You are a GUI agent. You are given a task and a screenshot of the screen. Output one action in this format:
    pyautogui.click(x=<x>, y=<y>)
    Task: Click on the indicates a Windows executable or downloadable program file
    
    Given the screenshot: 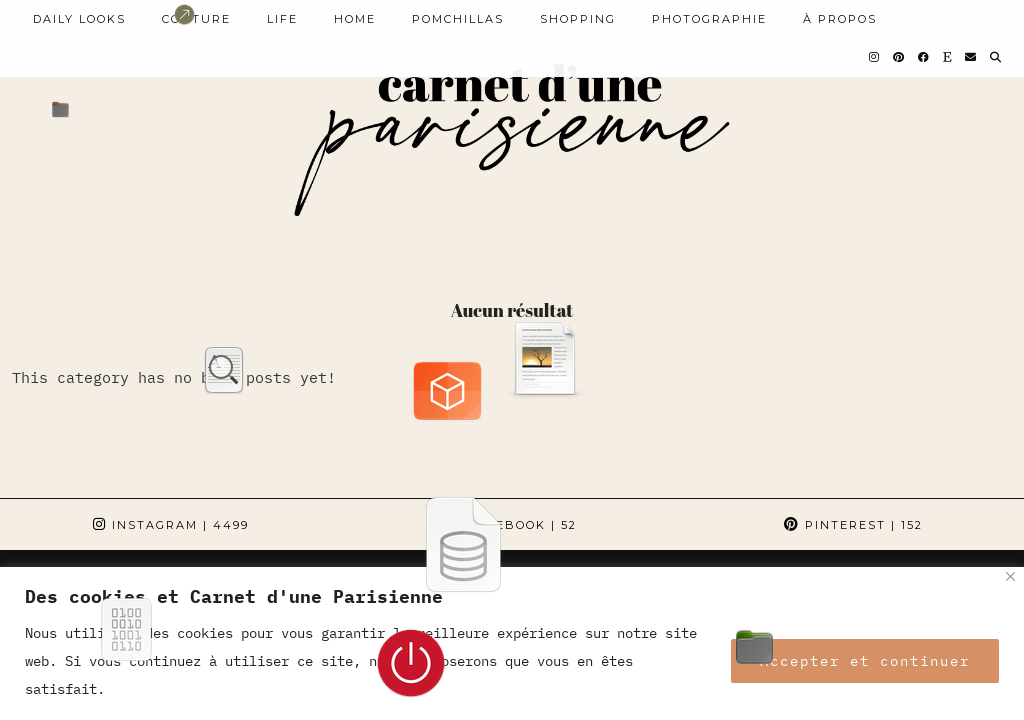 What is the action you would take?
    pyautogui.click(x=126, y=629)
    